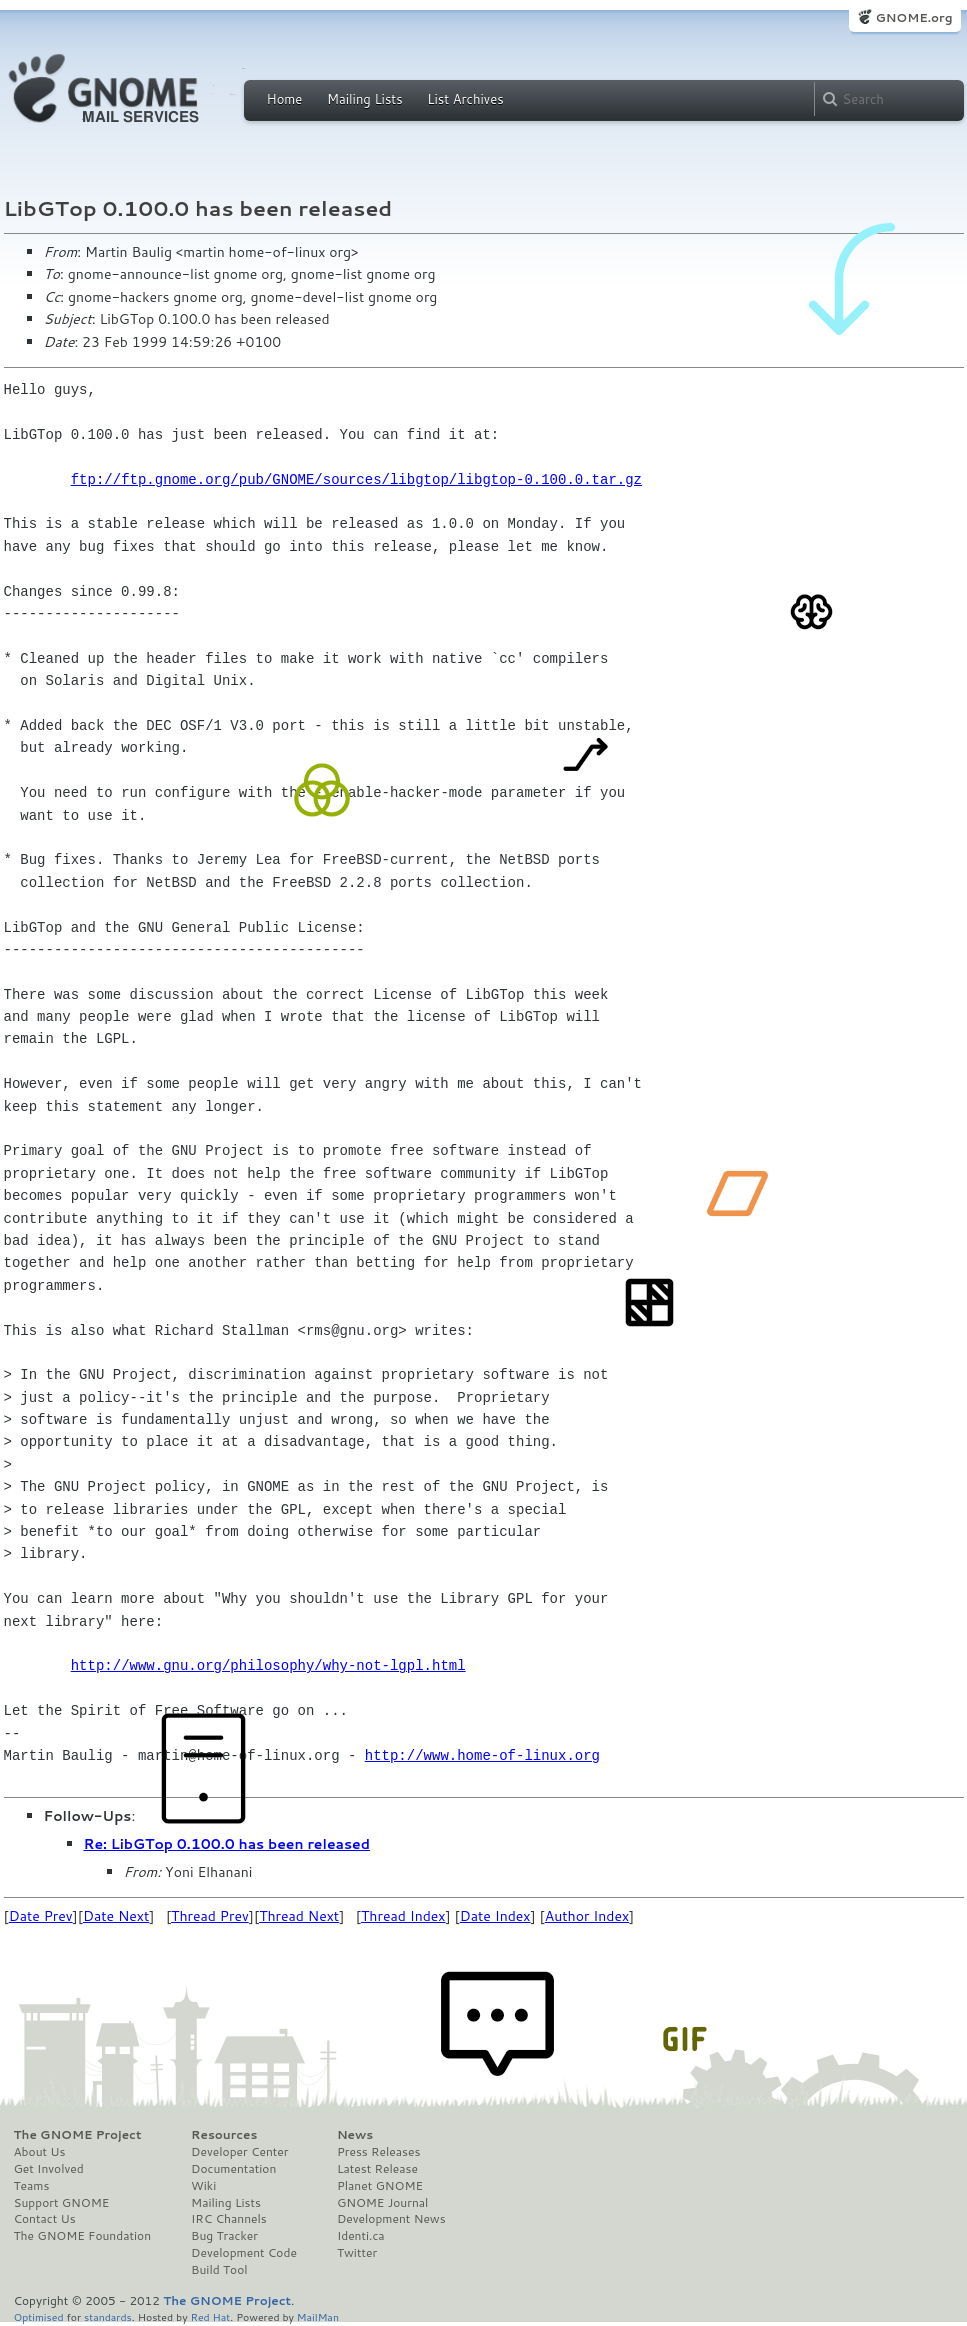  I want to click on view upward trend or growth, so click(585, 755).